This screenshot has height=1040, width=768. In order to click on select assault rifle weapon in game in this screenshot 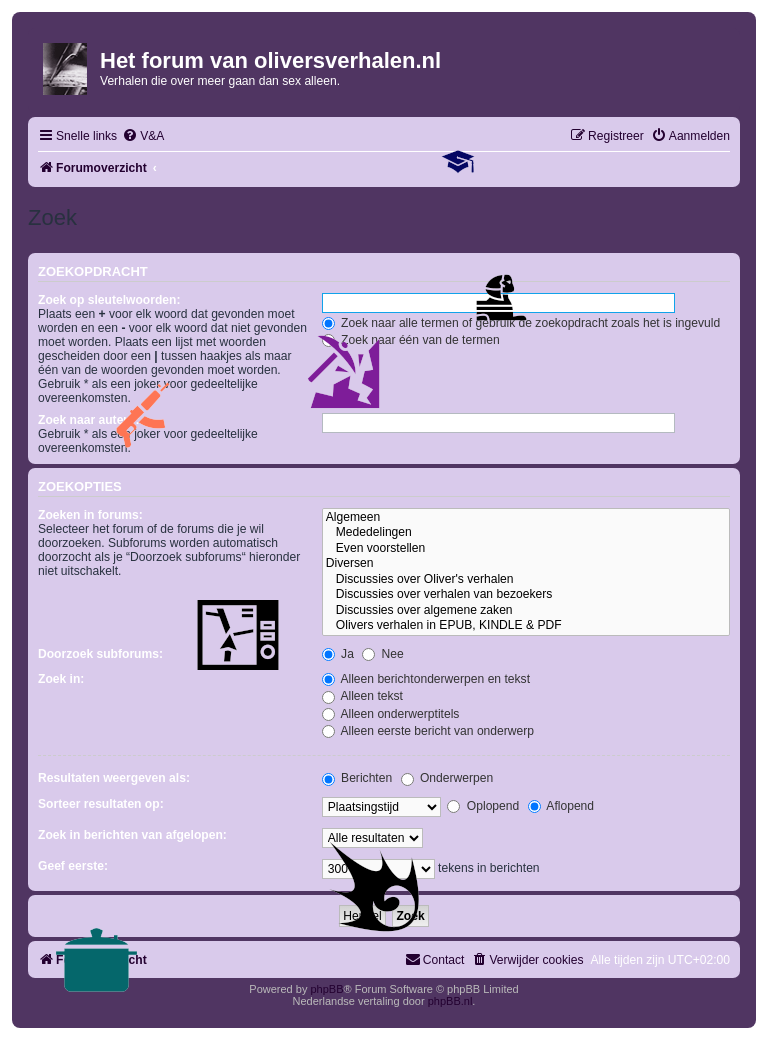, I will do `click(143, 415)`.